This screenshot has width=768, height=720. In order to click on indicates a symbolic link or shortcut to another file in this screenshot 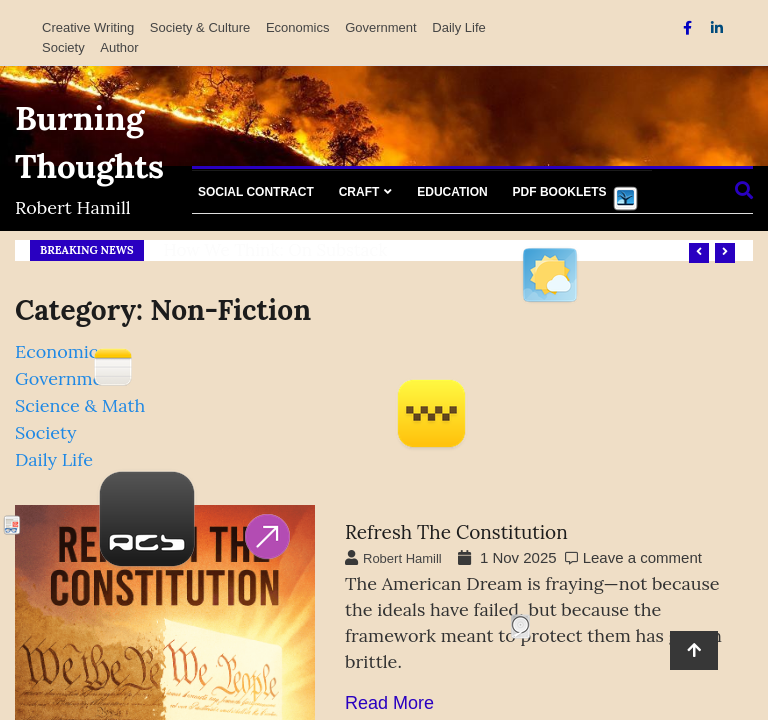, I will do `click(267, 536)`.